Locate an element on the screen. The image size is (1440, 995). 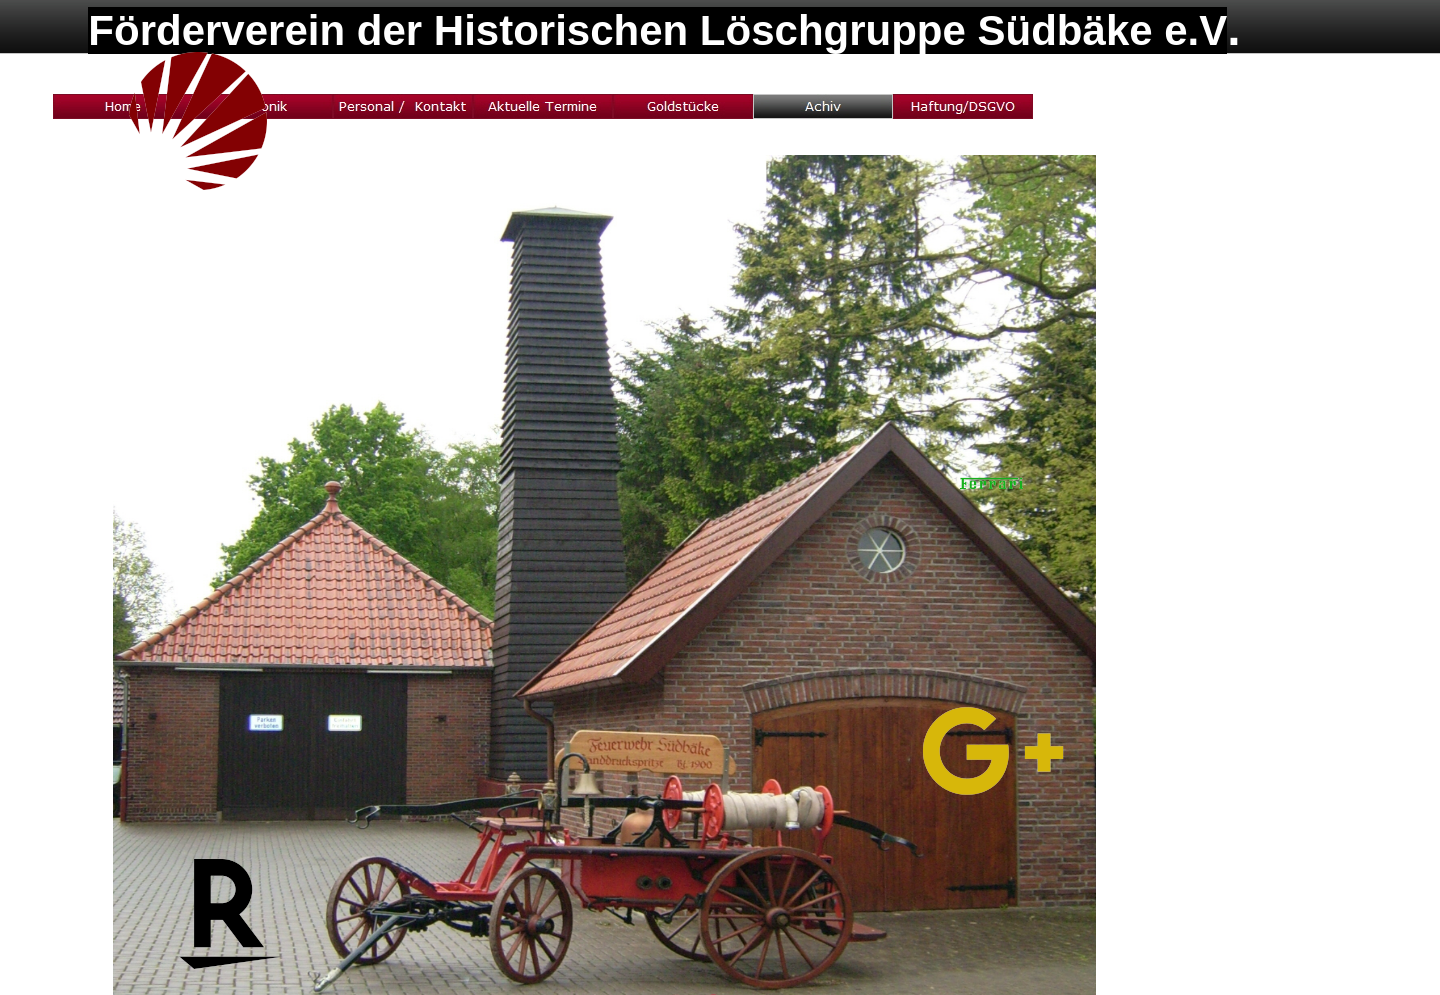
Ferrari brand logo is located at coordinates (991, 483).